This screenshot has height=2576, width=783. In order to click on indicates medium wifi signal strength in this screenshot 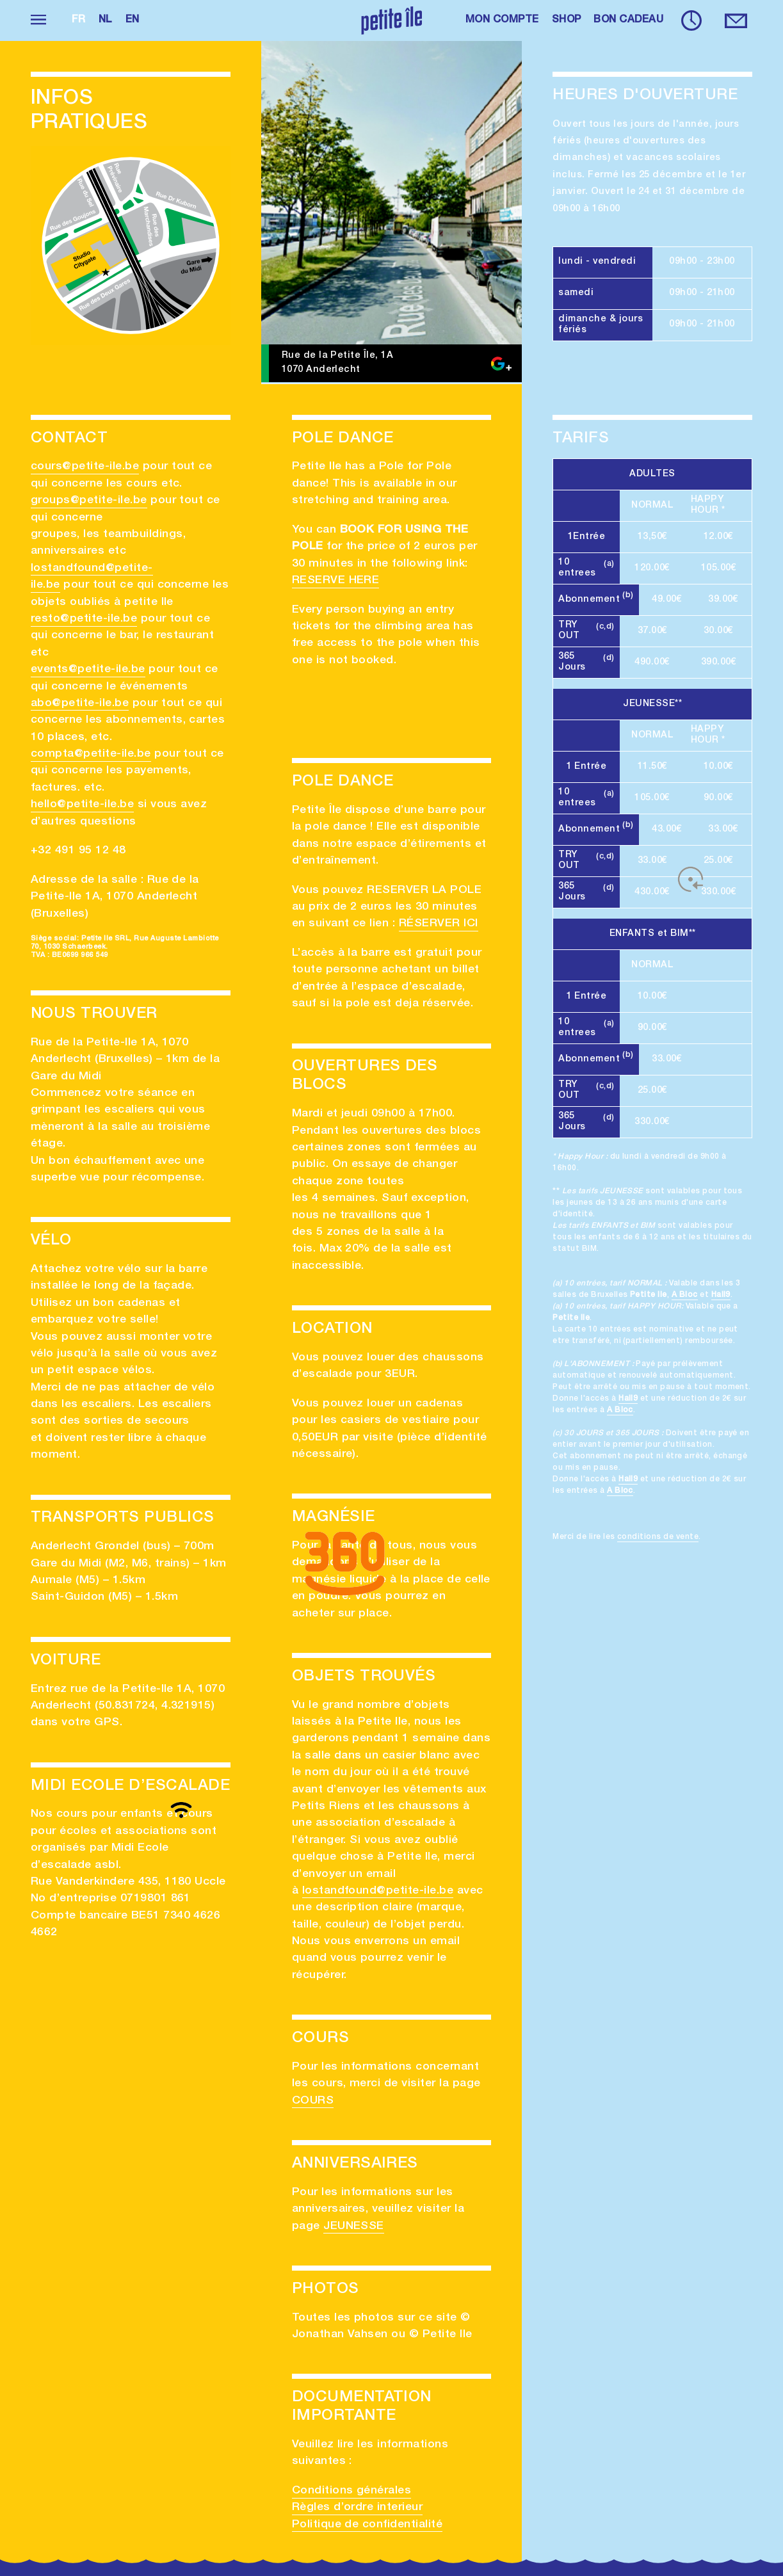, I will do `click(181, 1807)`.